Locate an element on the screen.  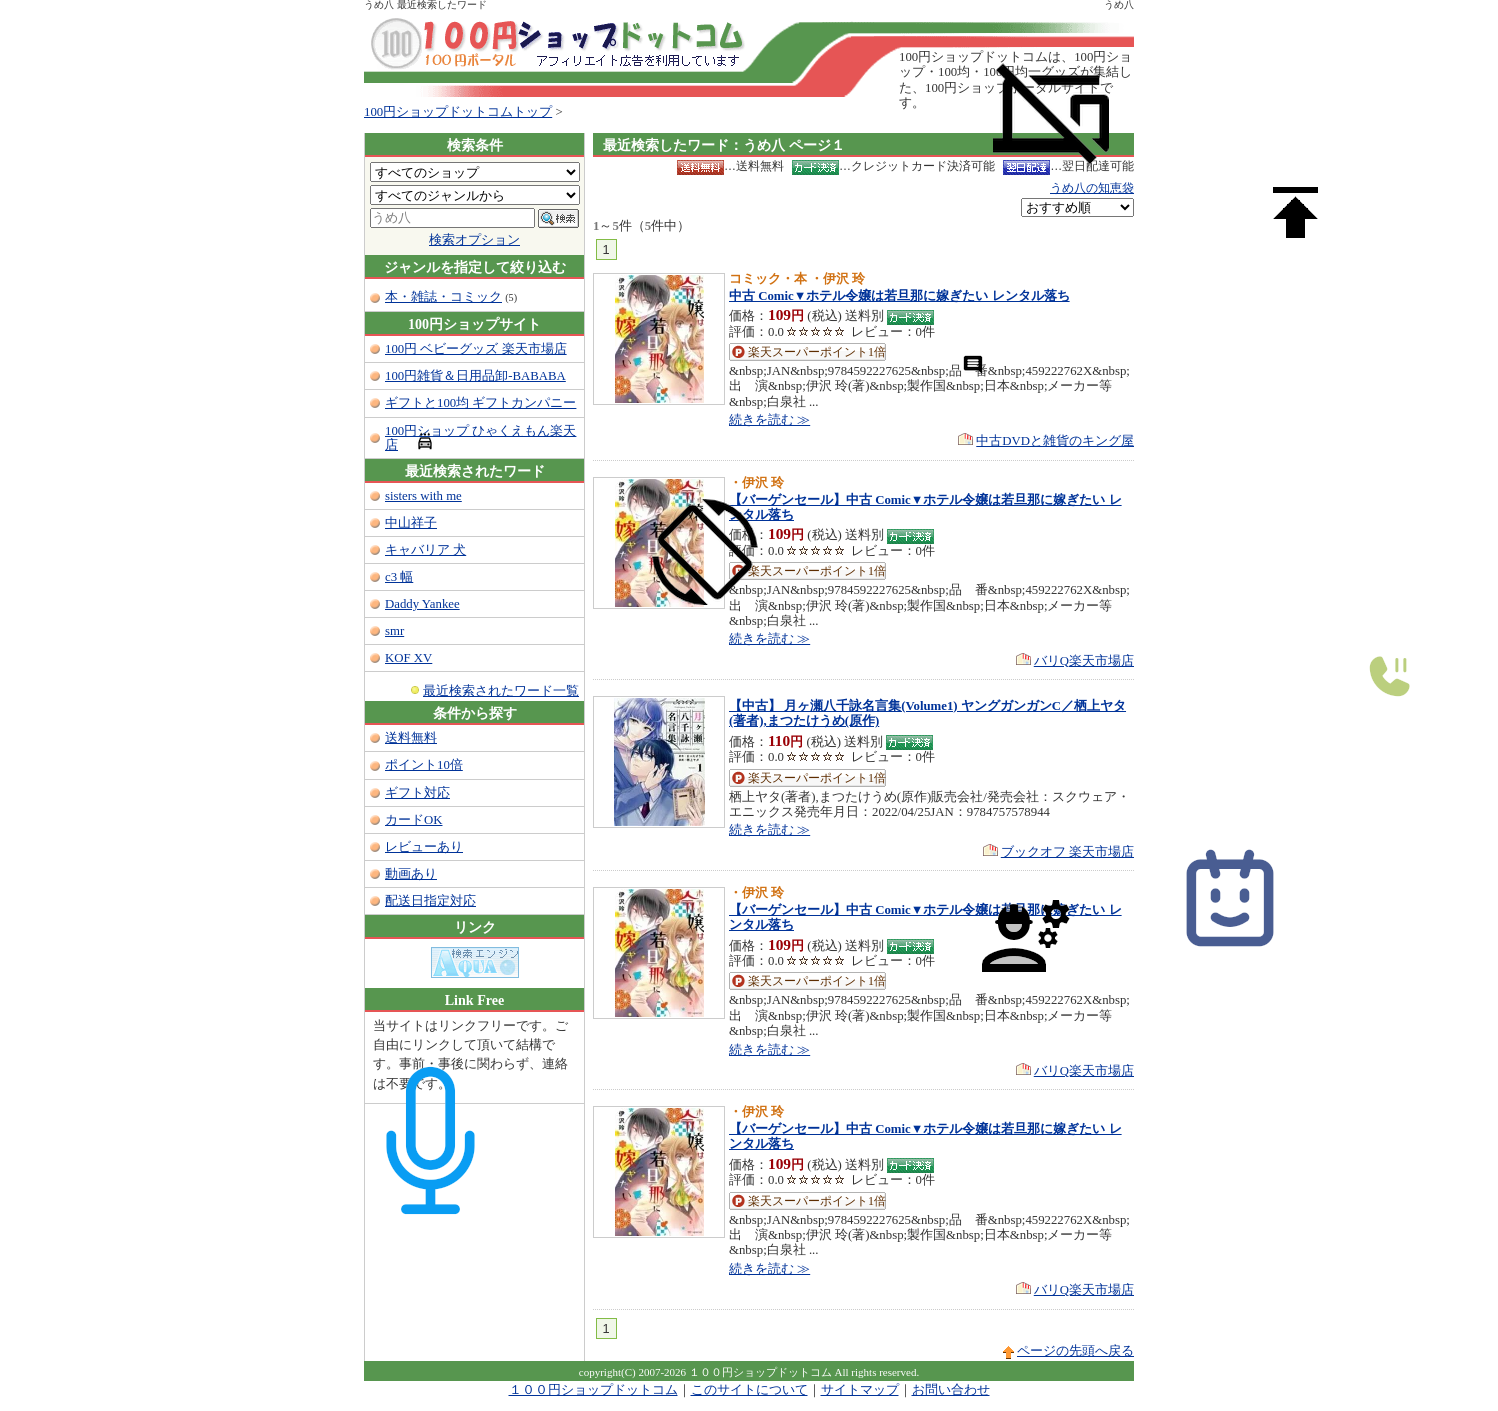
rotate screen orientation is located at coordinates (705, 552).